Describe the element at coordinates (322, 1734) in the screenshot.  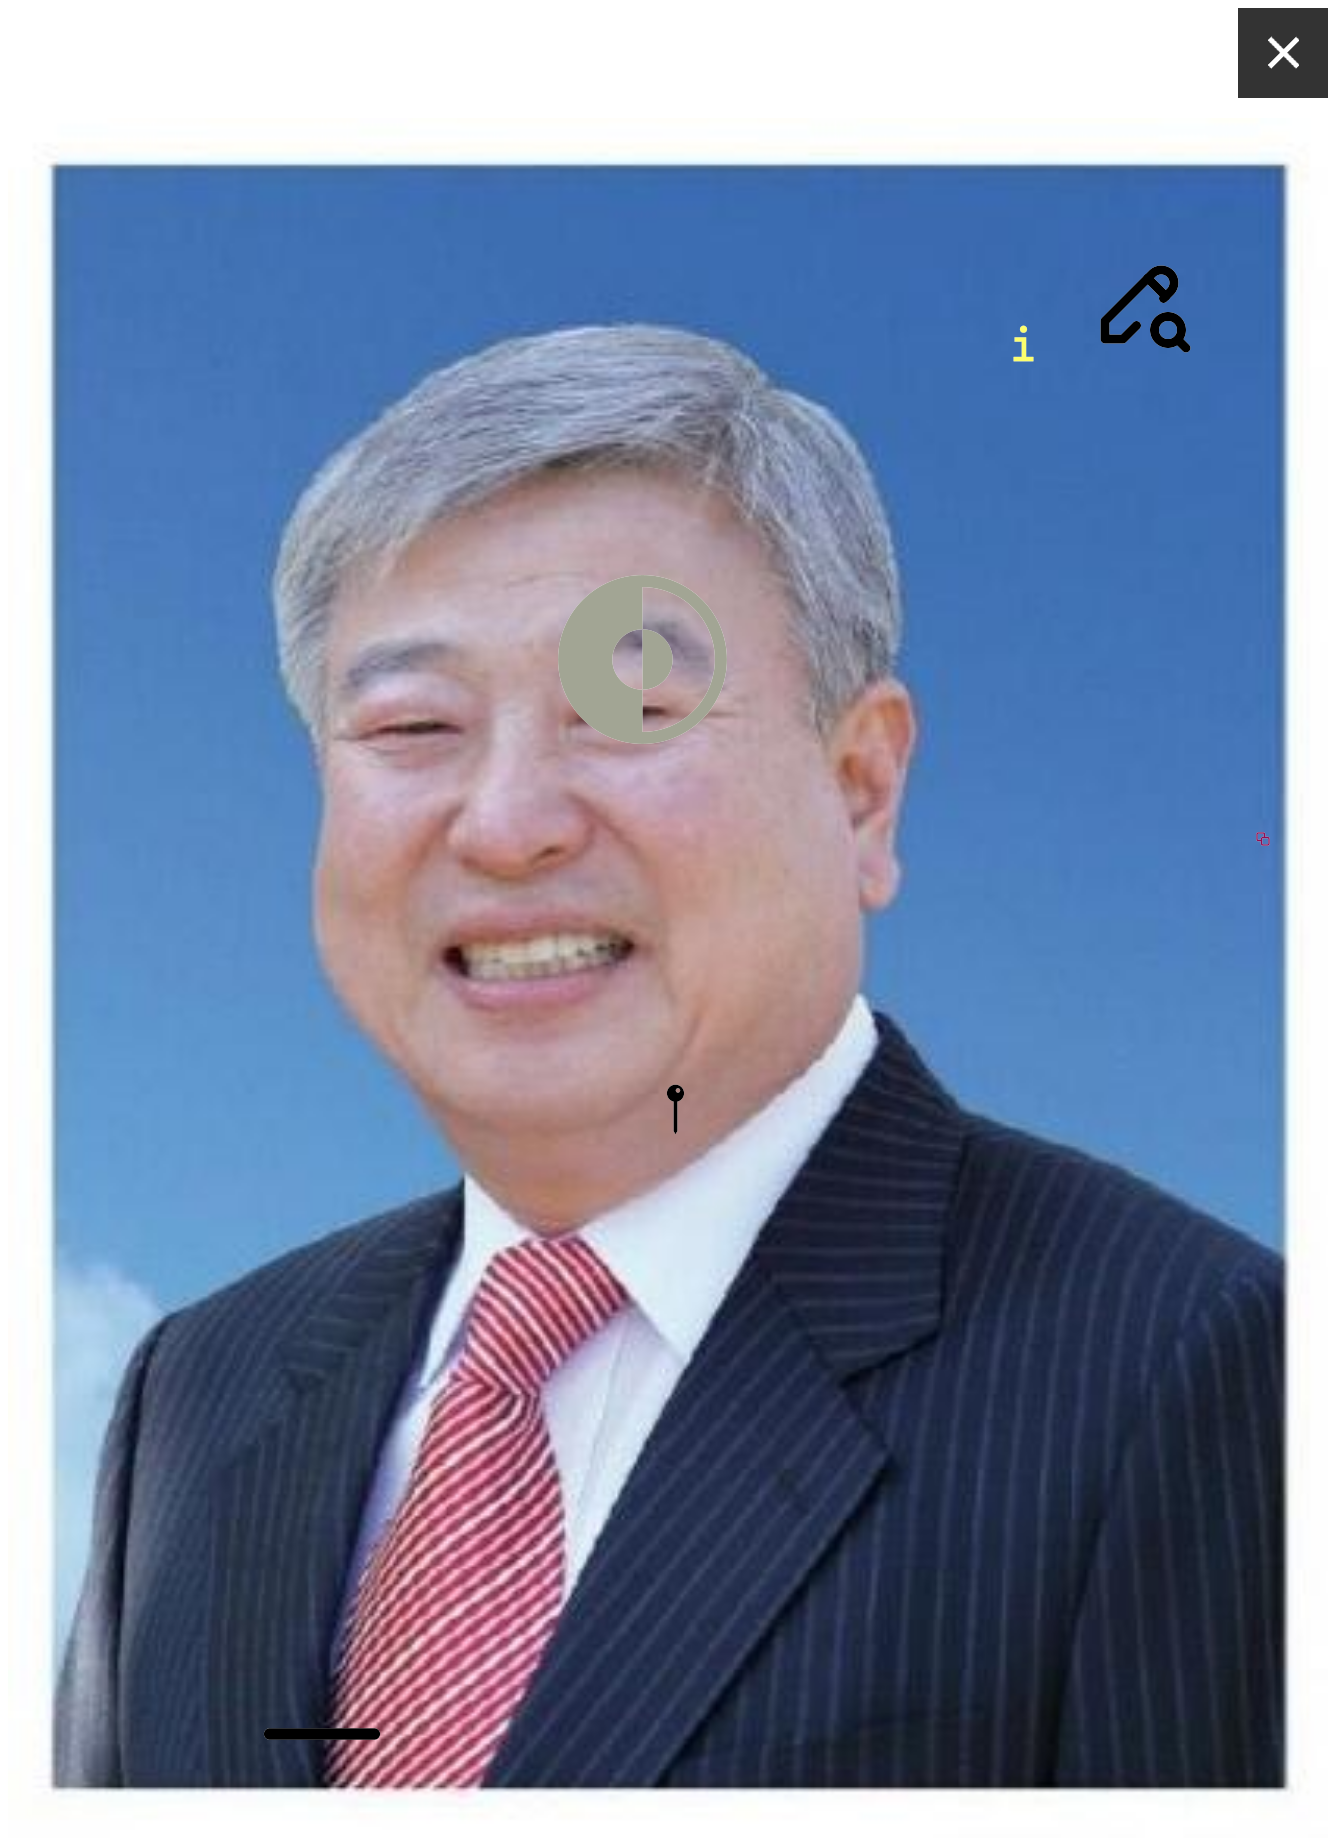
I see `remove an item from a list` at that location.